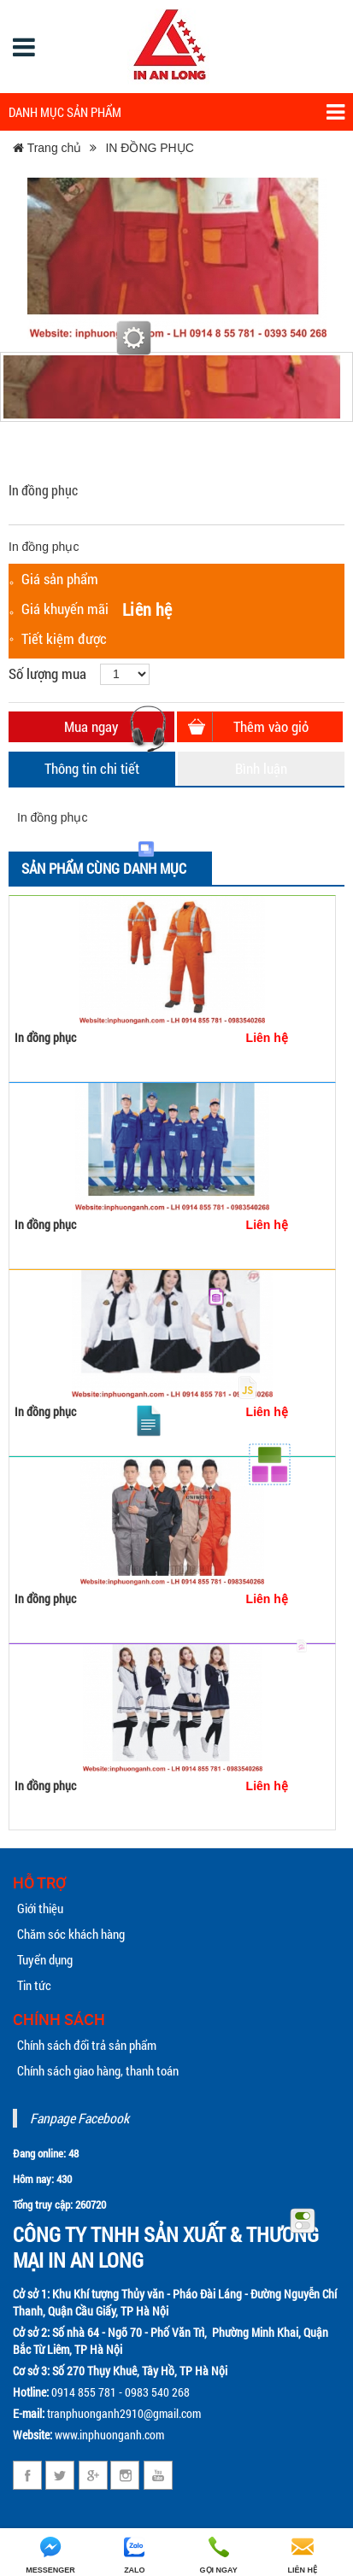  I want to click on select all items in the current view, so click(269, 1464).